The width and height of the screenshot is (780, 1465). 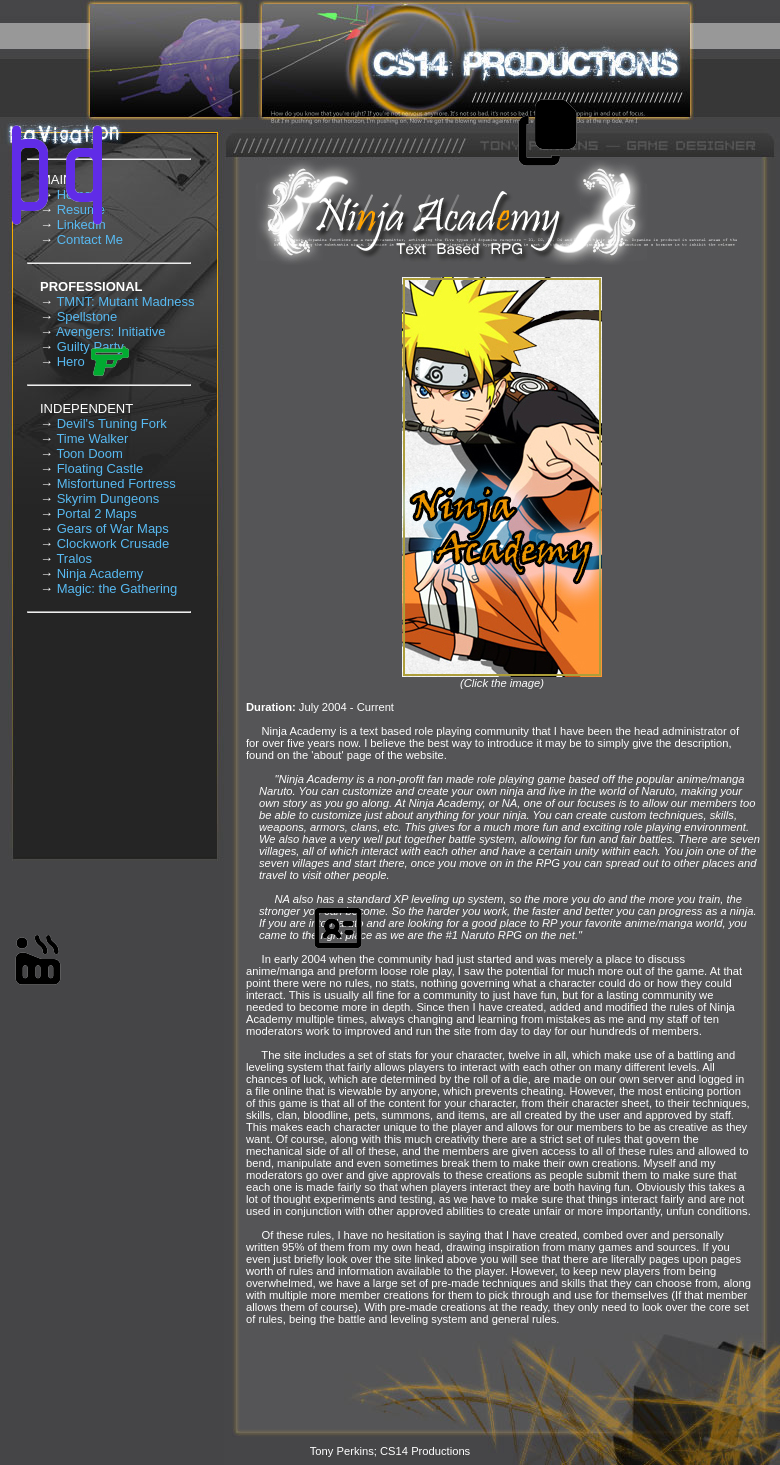 What do you see at coordinates (38, 959) in the screenshot?
I see `view spa or hot tub amenities` at bounding box center [38, 959].